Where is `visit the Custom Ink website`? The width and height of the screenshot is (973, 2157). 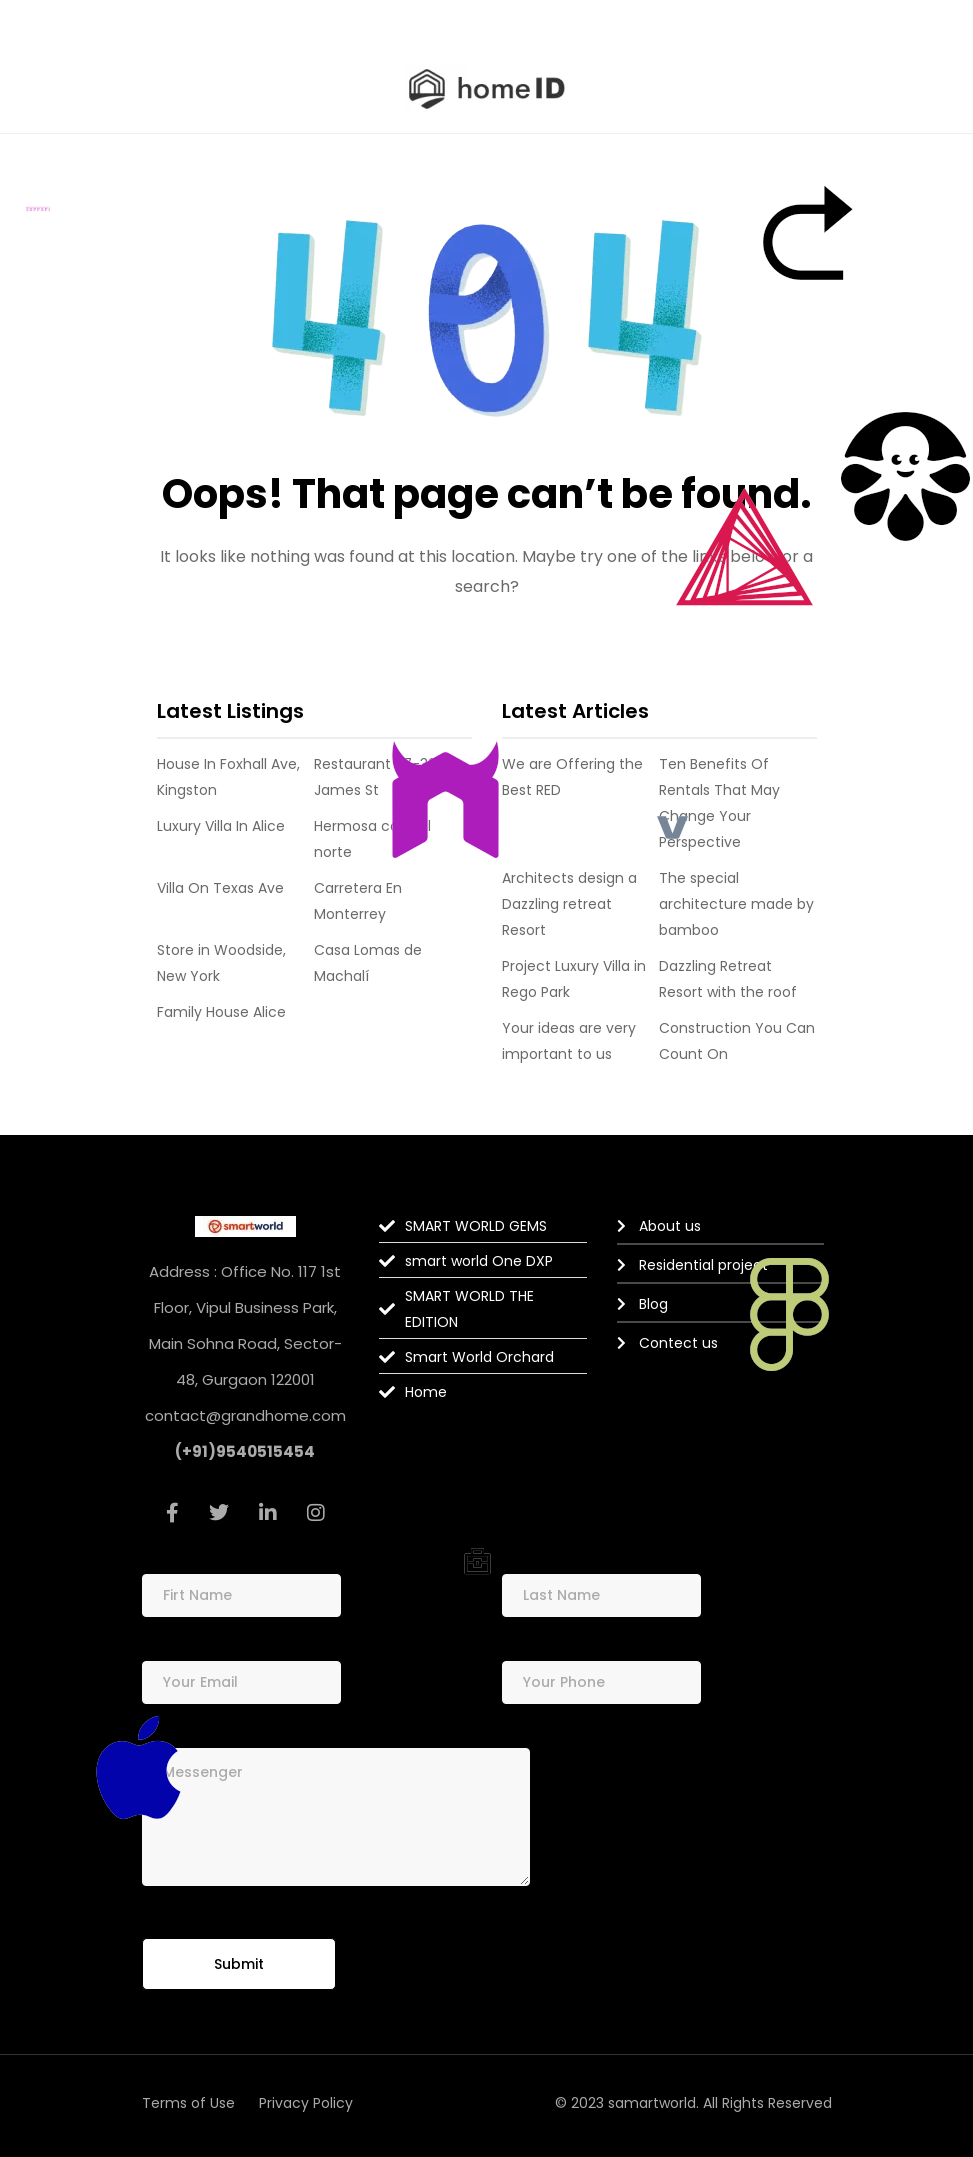
visit the Custom Ink website is located at coordinates (905, 476).